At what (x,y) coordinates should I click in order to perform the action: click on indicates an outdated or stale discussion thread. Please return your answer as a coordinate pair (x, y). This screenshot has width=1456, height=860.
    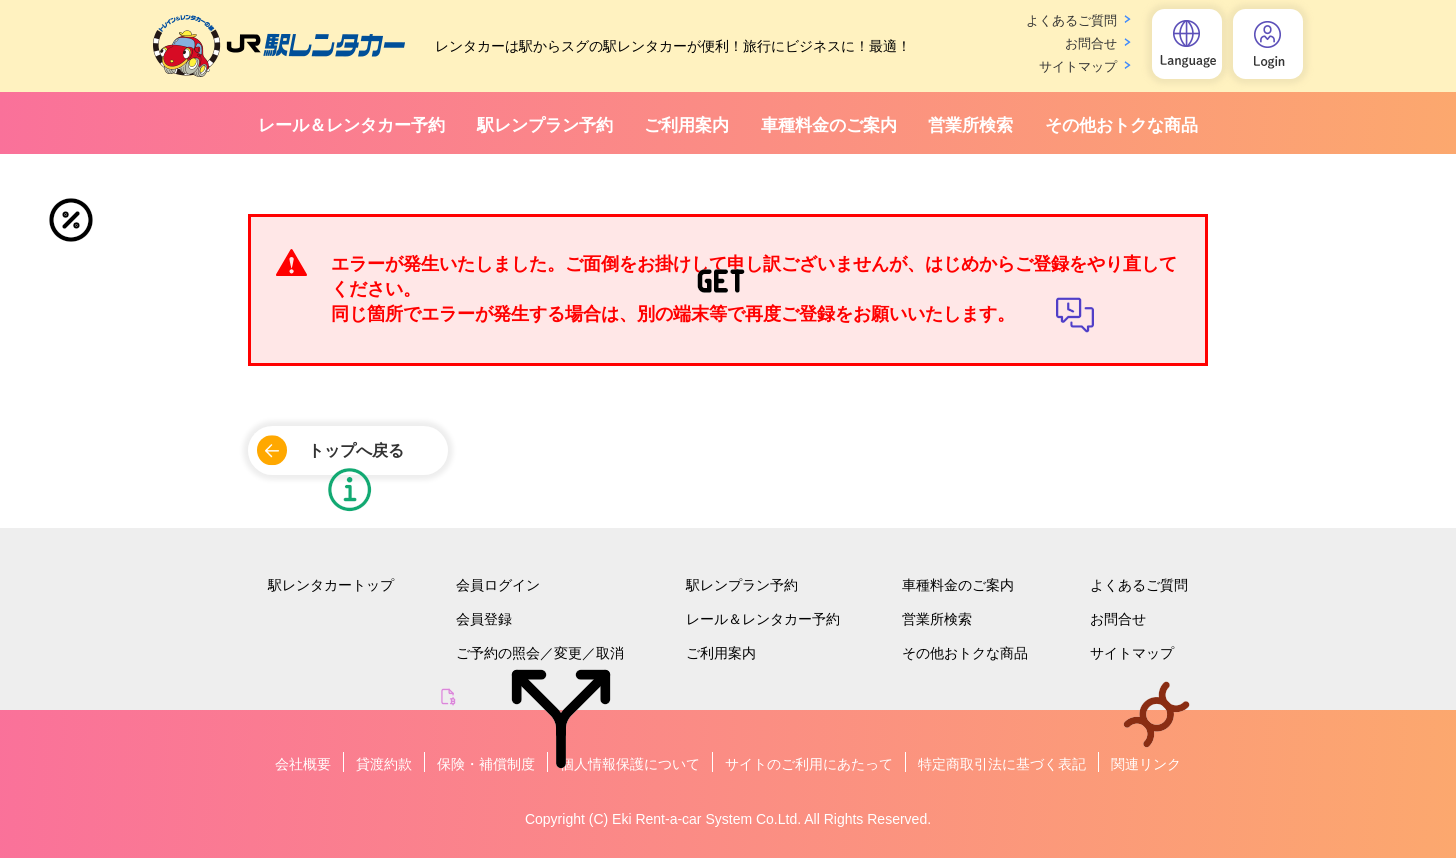
    Looking at the image, I should click on (1075, 315).